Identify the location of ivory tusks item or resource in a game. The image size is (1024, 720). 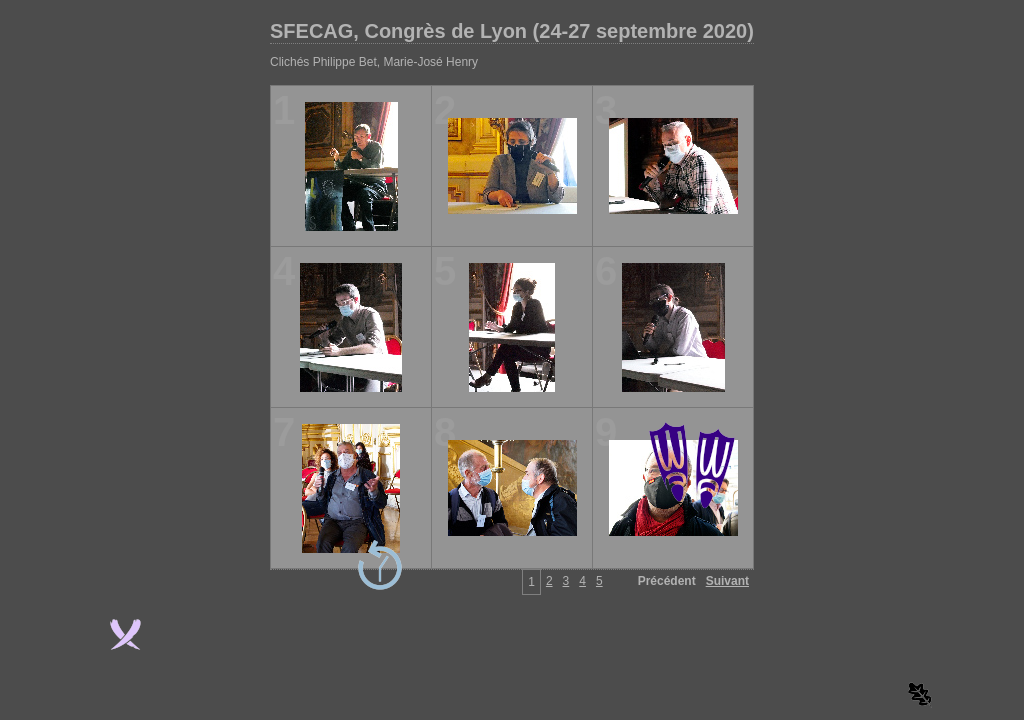
(125, 634).